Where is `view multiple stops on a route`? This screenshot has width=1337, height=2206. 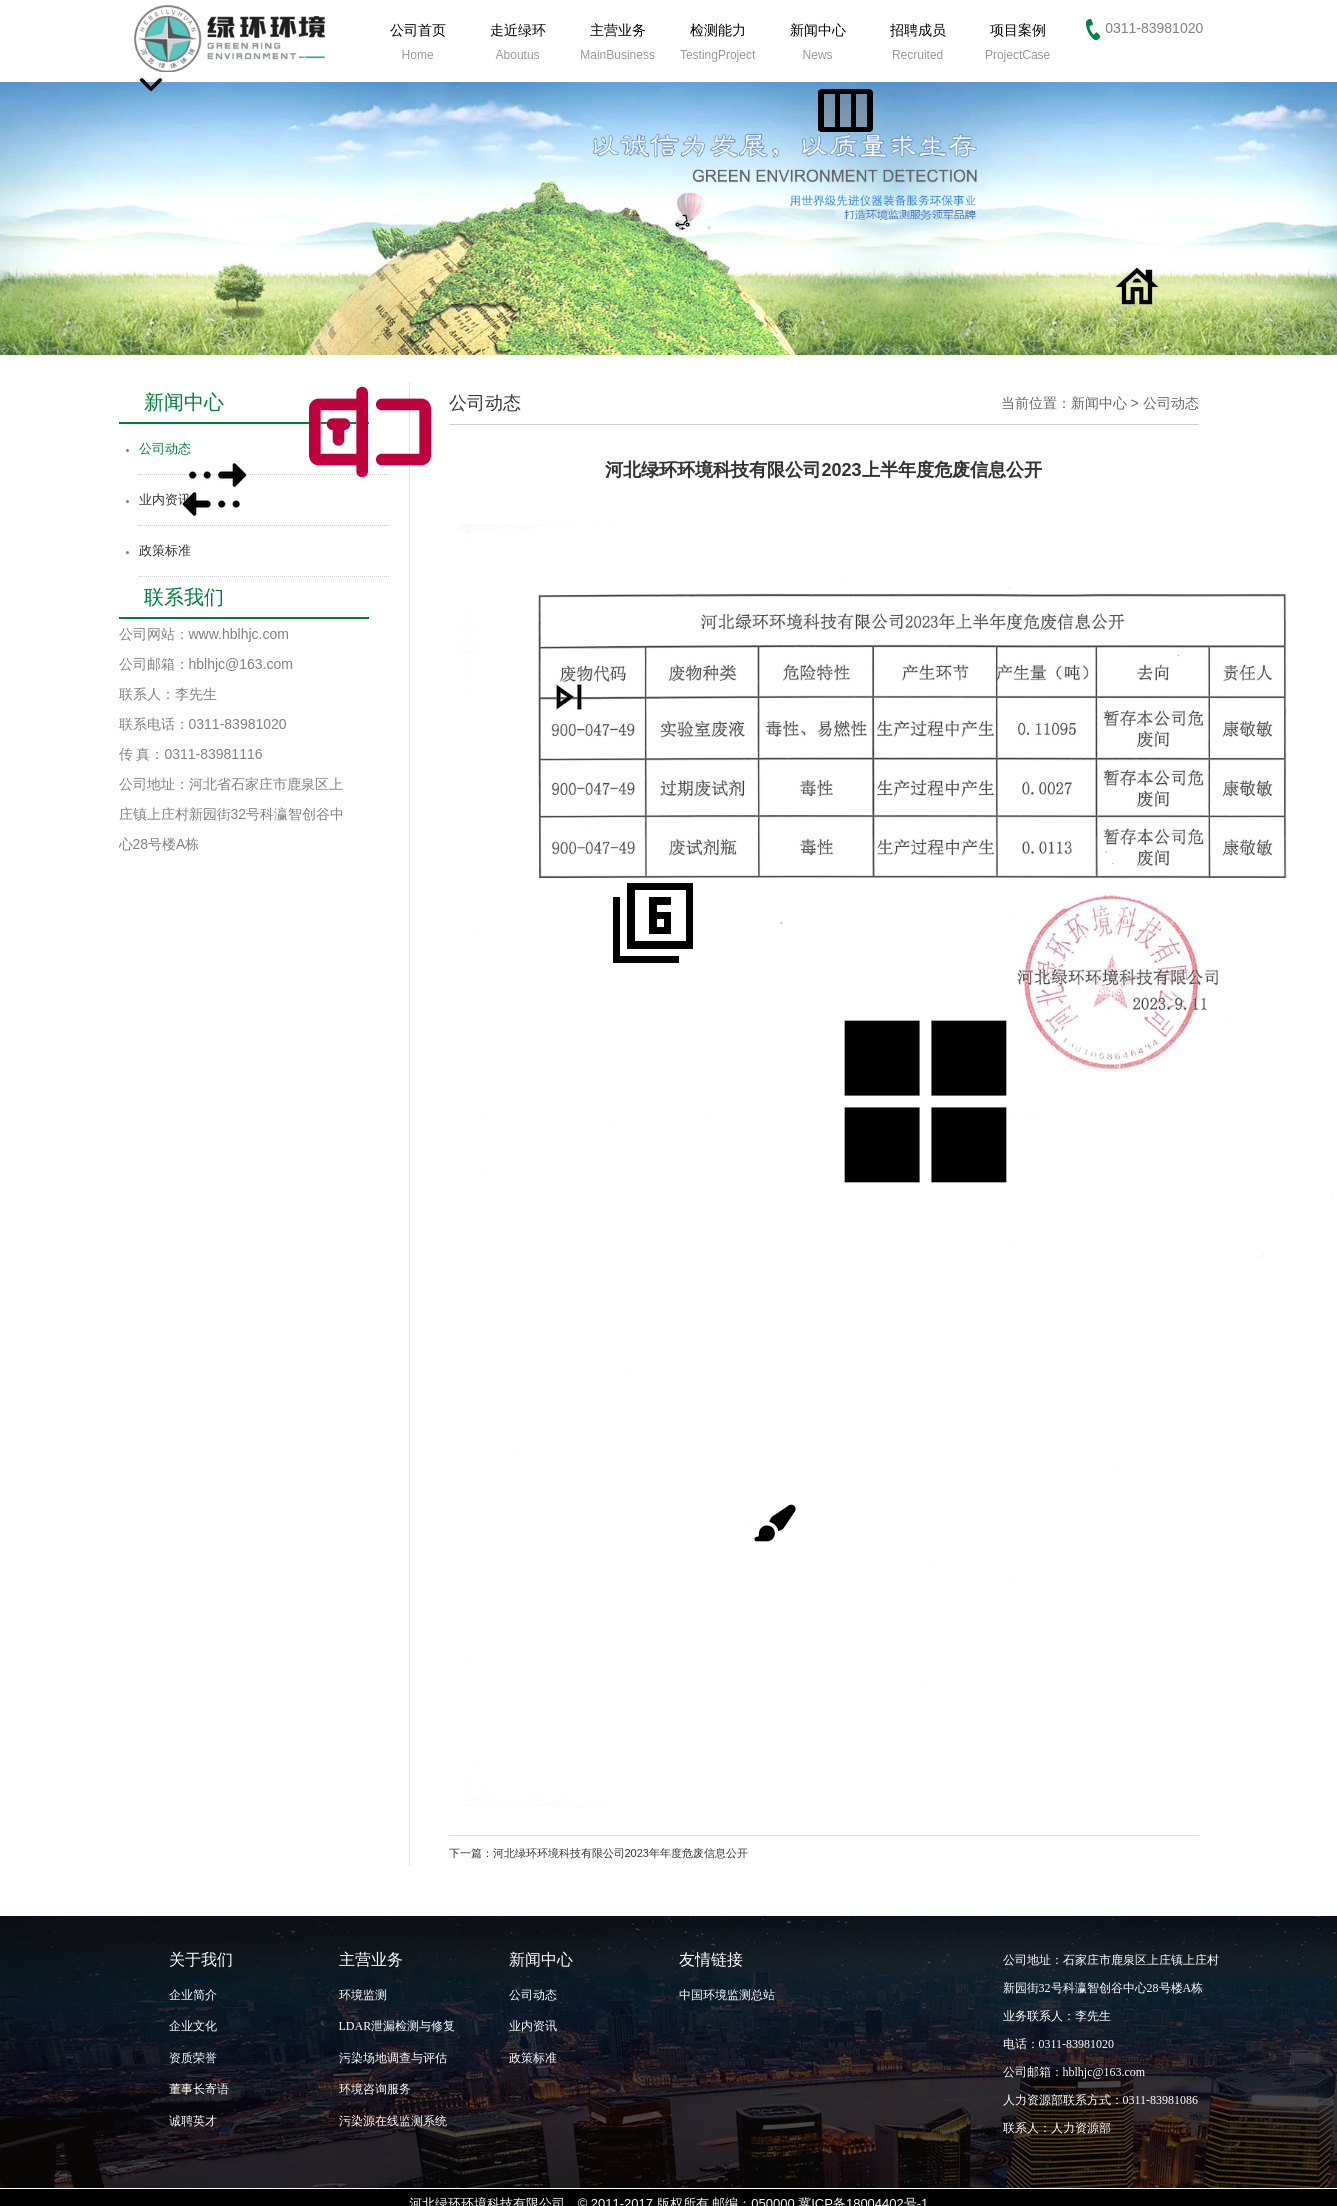
view multiple stops on a route is located at coordinates (214, 489).